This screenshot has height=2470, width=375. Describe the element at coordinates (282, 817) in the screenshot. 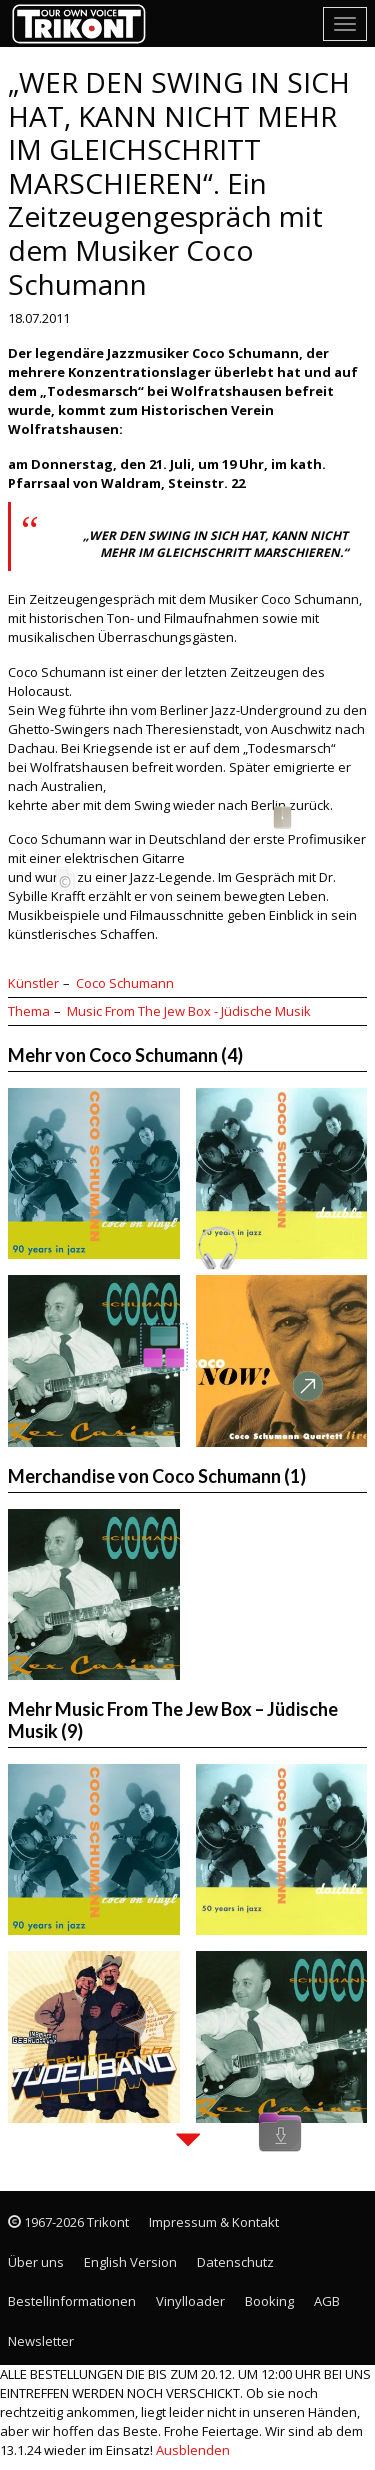

I see `open engrampa archive manager` at that location.